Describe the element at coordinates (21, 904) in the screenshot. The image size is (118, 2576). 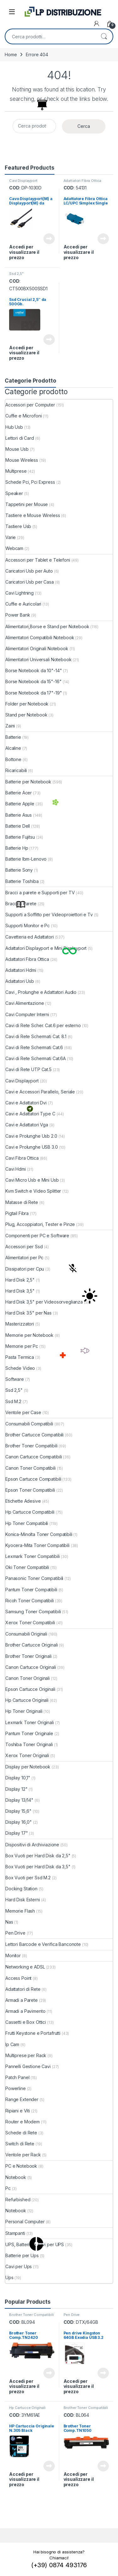
I see `import contacts from address book` at that location.